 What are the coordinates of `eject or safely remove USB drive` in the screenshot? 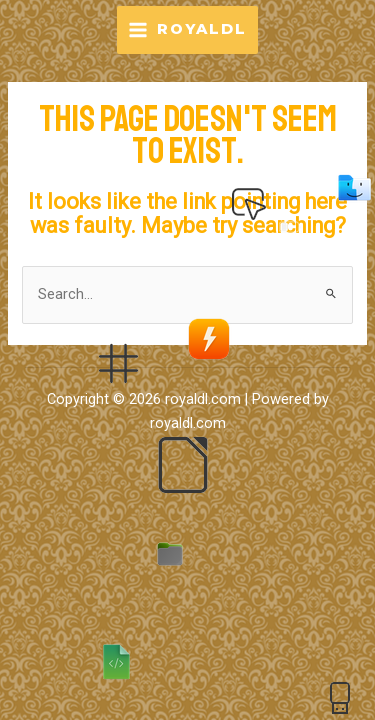 It's located at (340, 698).